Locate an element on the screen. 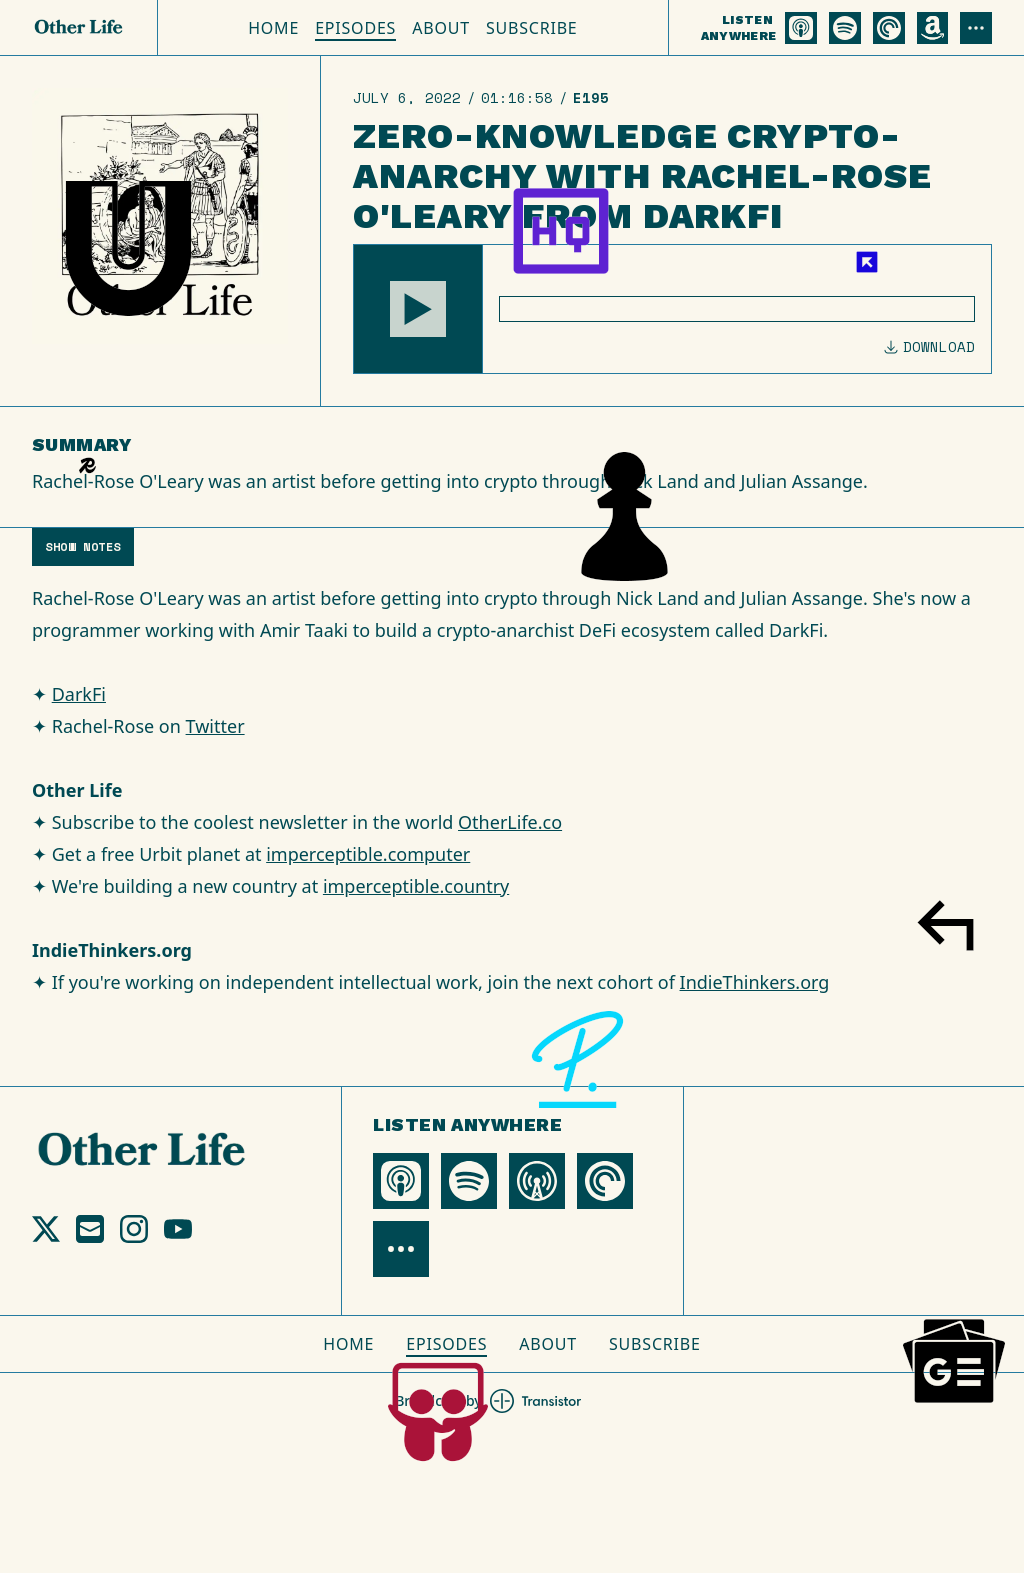 Image resolution: width=1024 pixels, height=1573 pixels. open personio HR management app is located at coordinates (577, 1059).